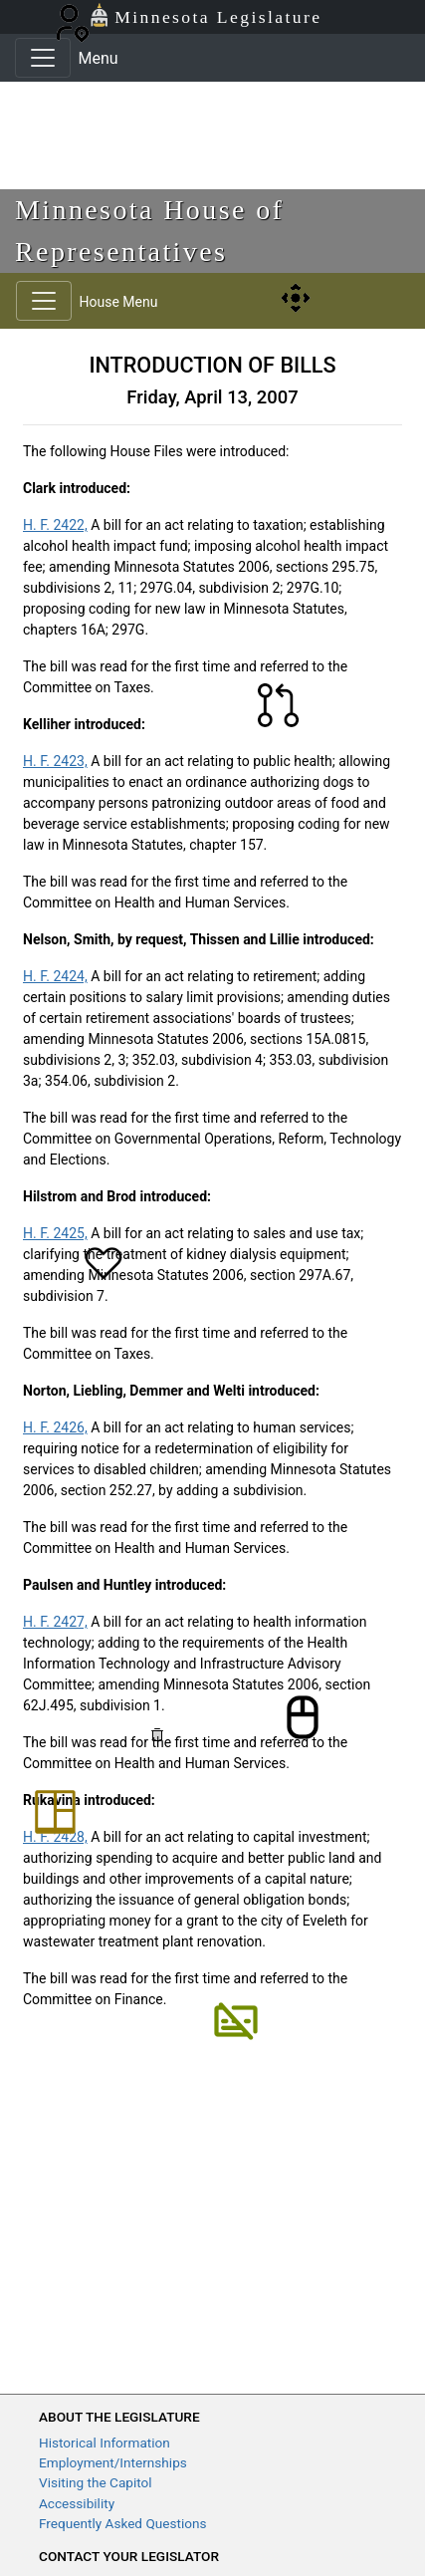 Image resolution: width=425 pixels, height=2576 pixels. I want to click on disable subtitles or closed captions, so click(236, 2021).